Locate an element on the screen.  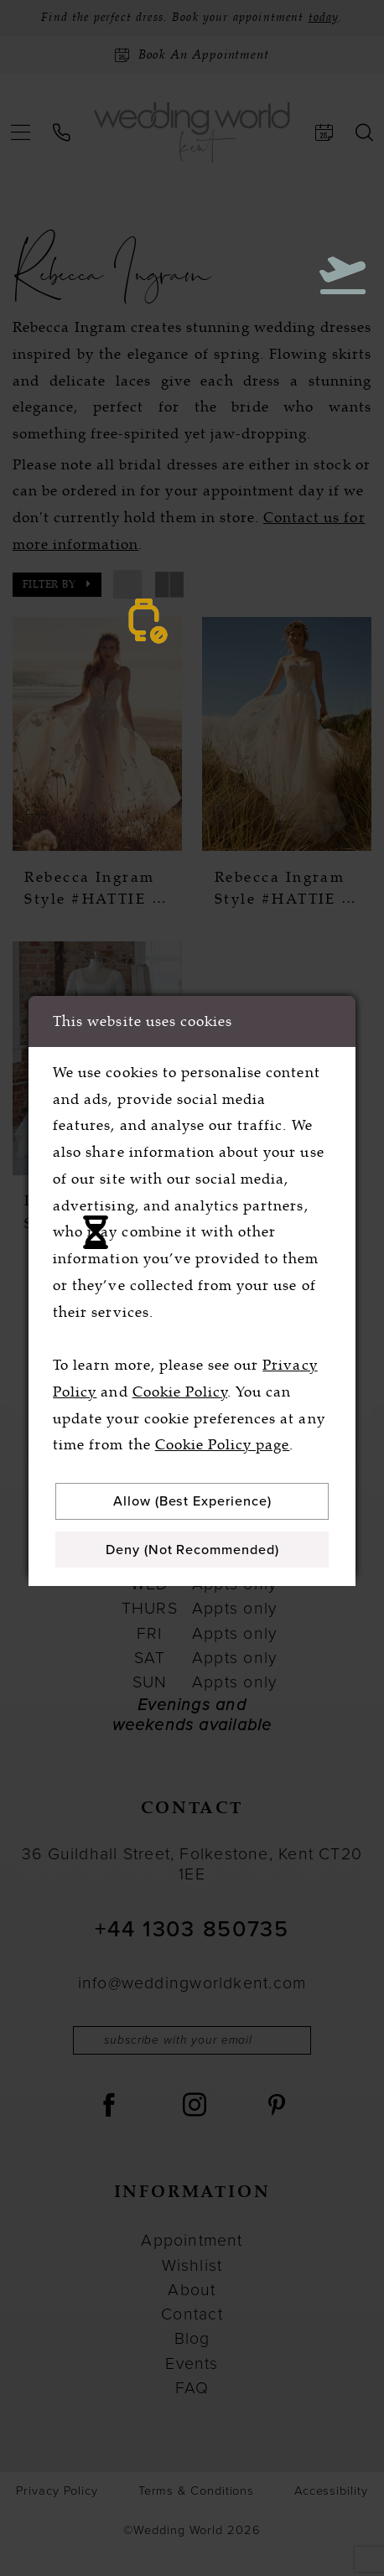
cancel smartwatch pairing is located at coordinates (143, 619).